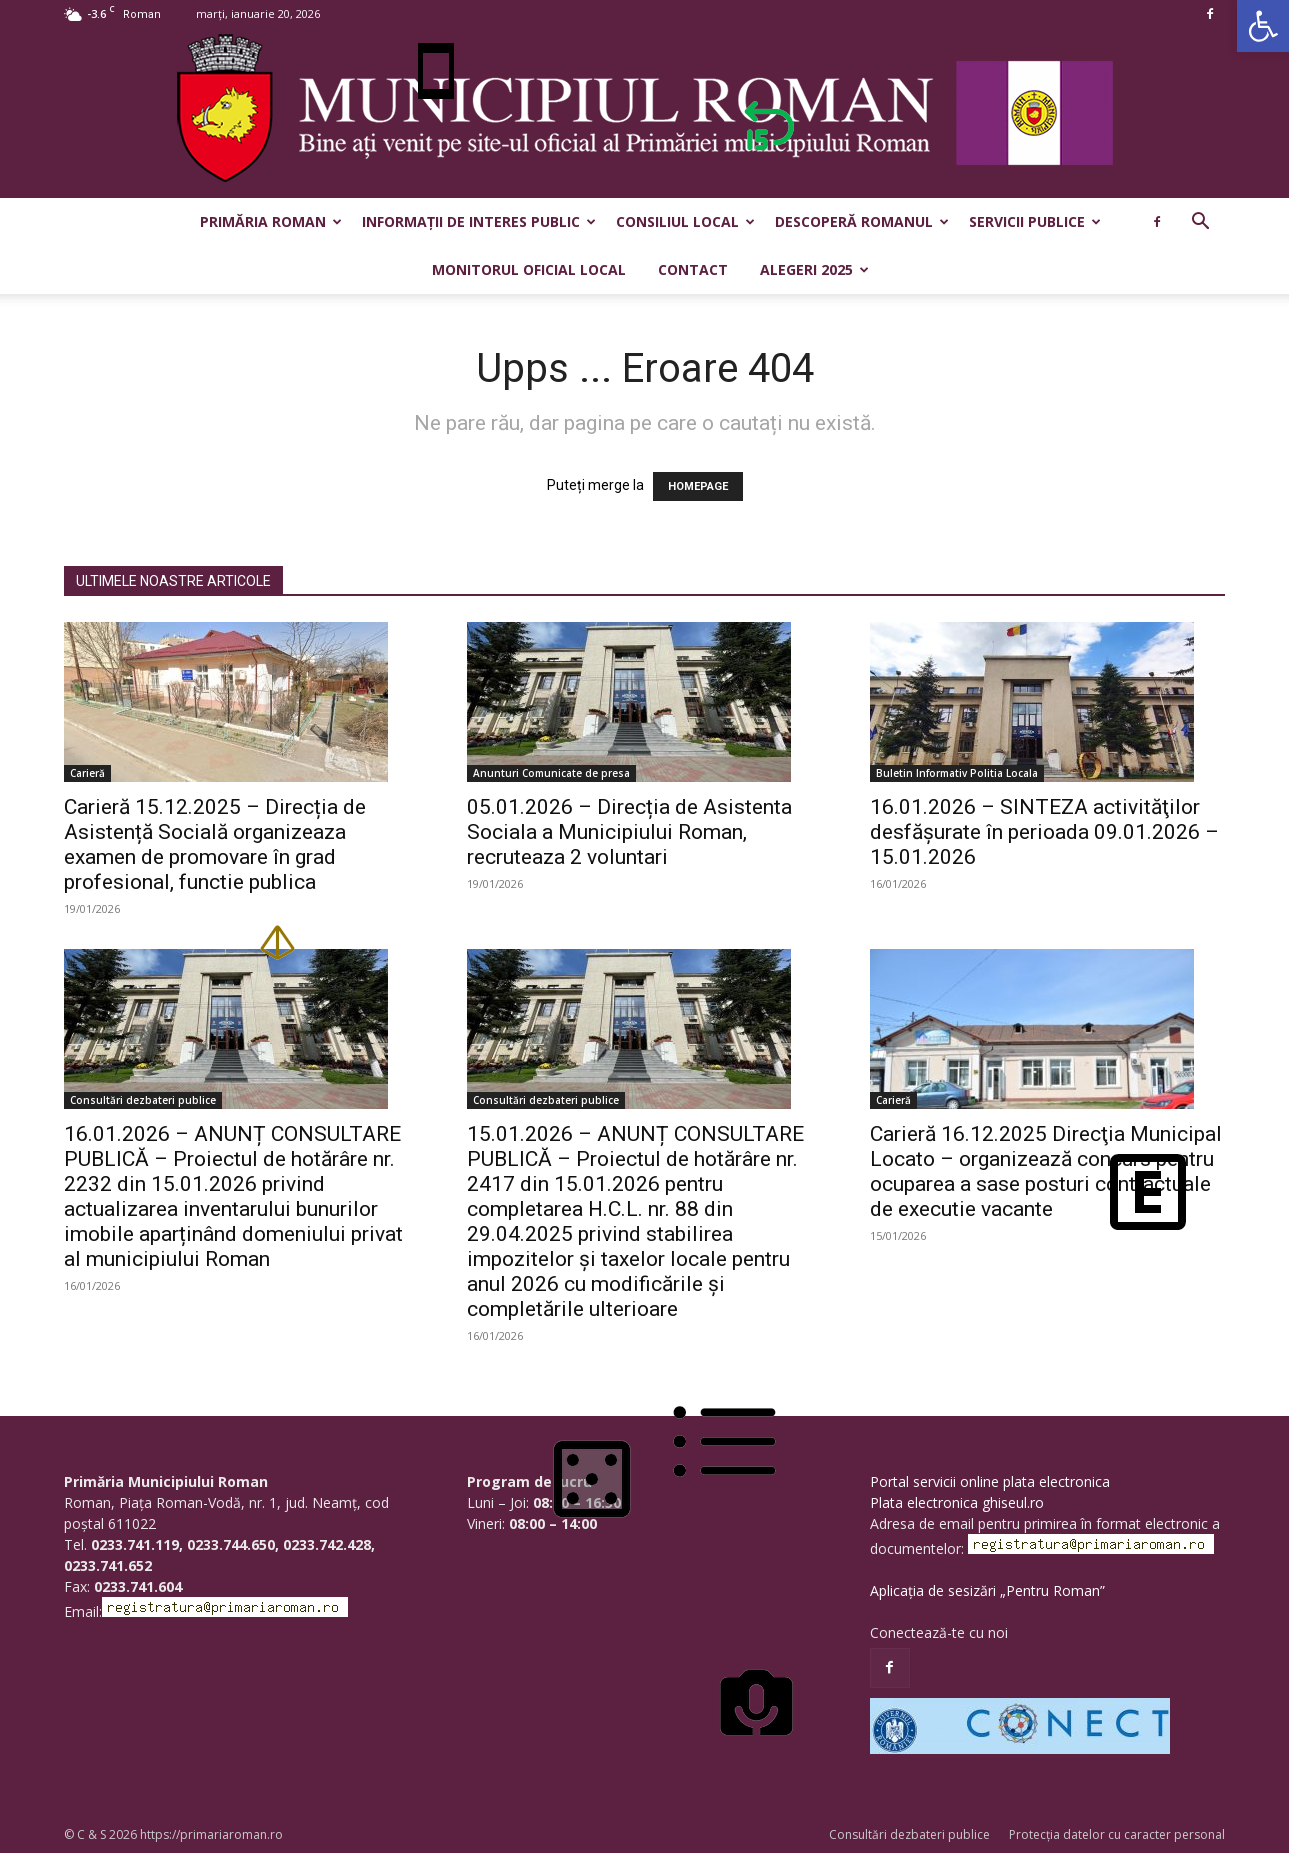 Image resolution: width=1289 pixels, height=1853 pixels. I want to click on indicates mobile device or smartphone view, so click(436, 71).